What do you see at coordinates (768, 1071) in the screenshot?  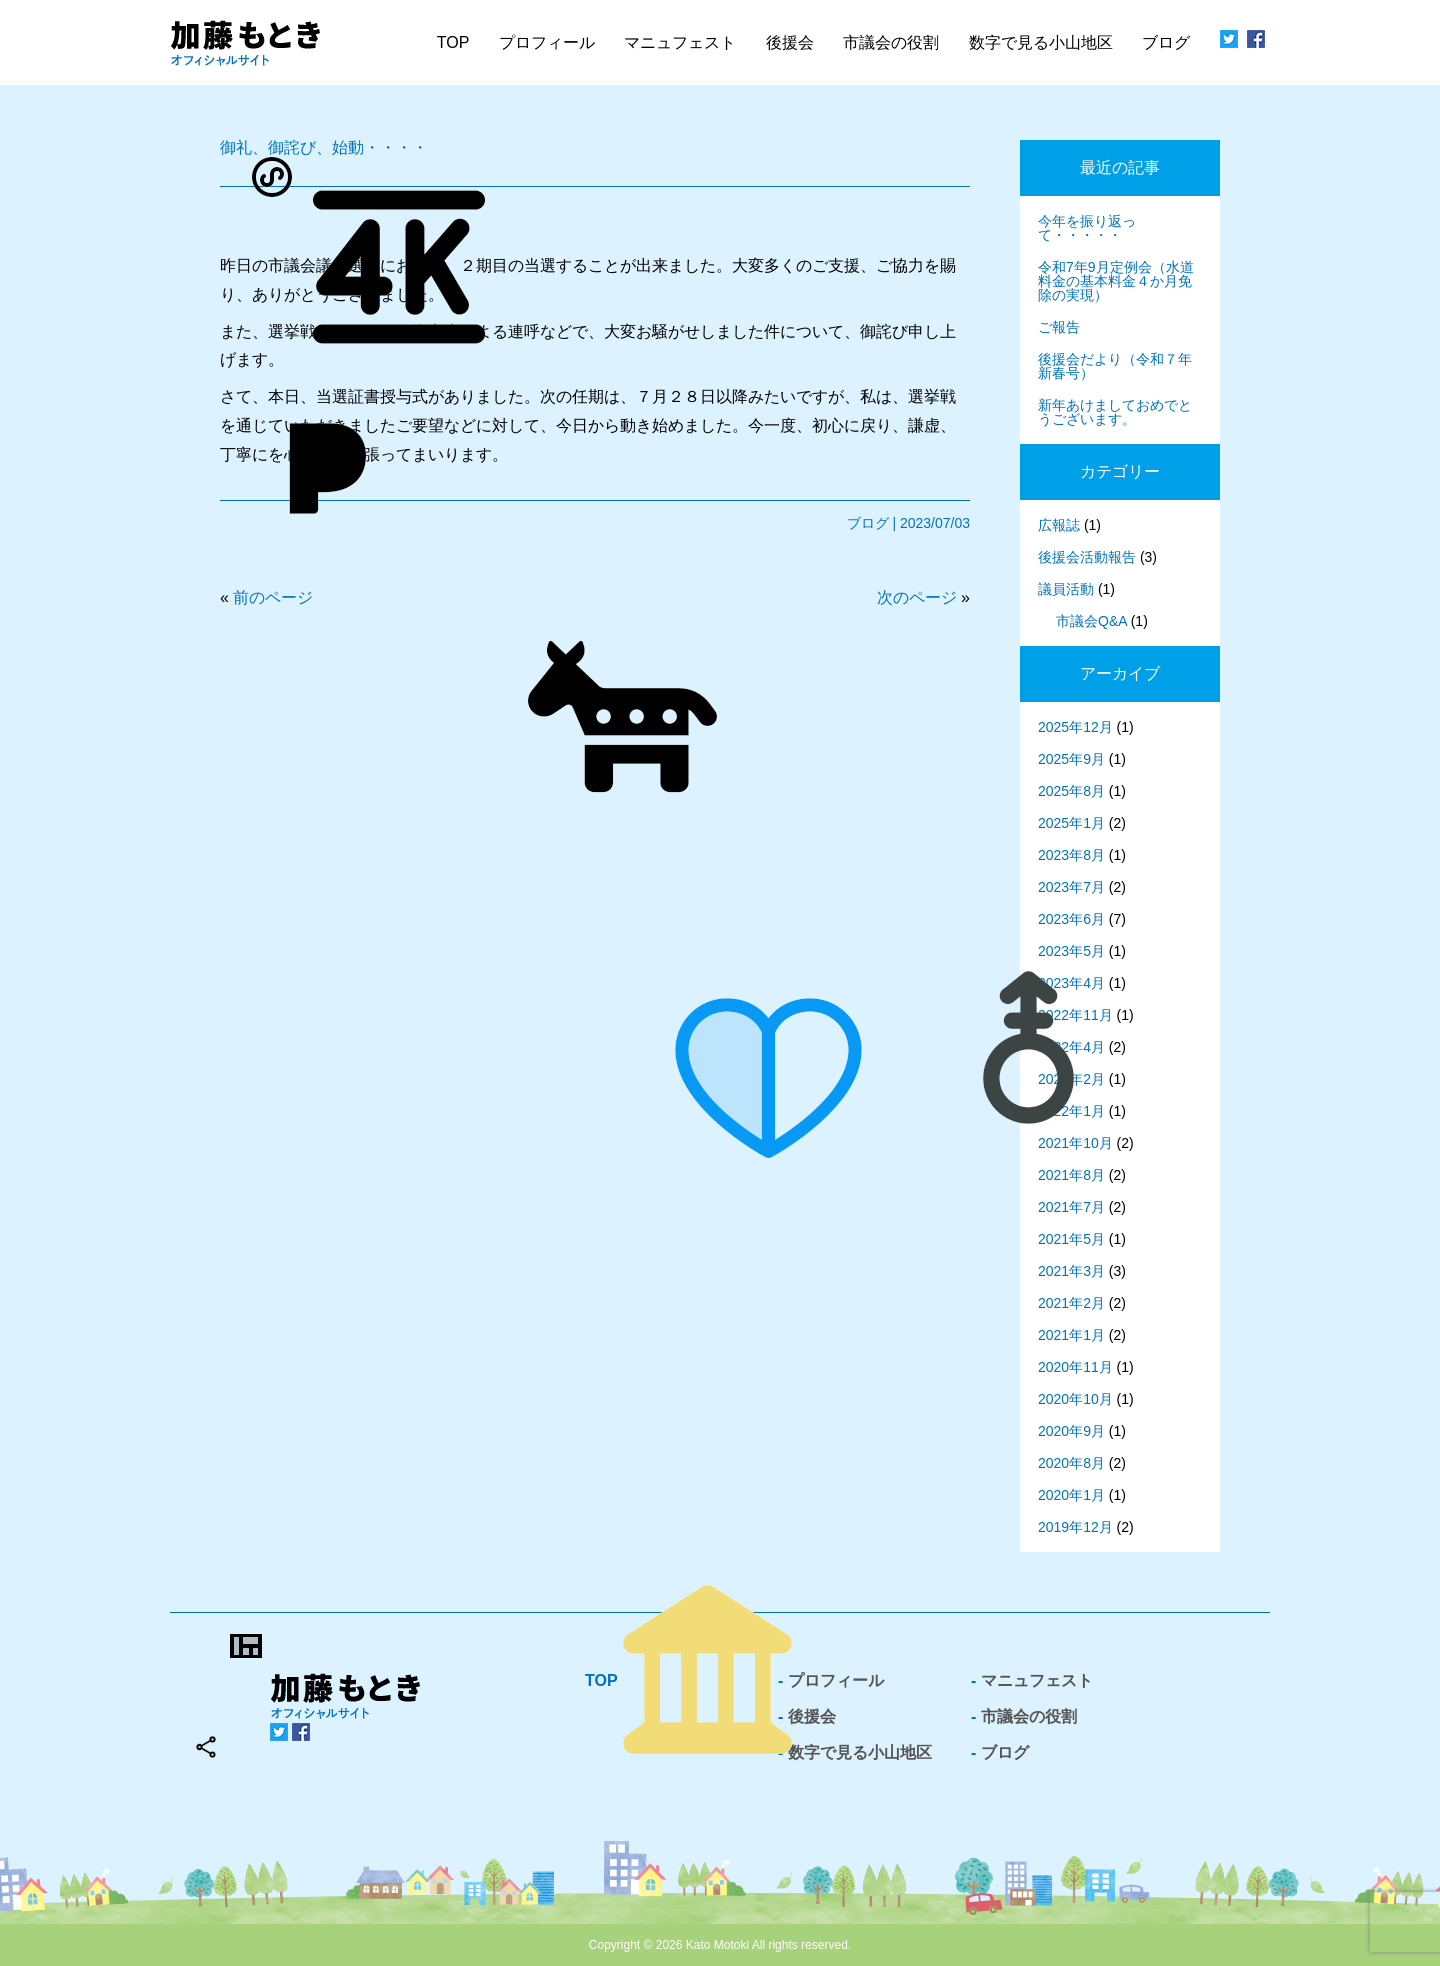 I see `indicates partial like or favorite status` at bounding box center [768, 1071].